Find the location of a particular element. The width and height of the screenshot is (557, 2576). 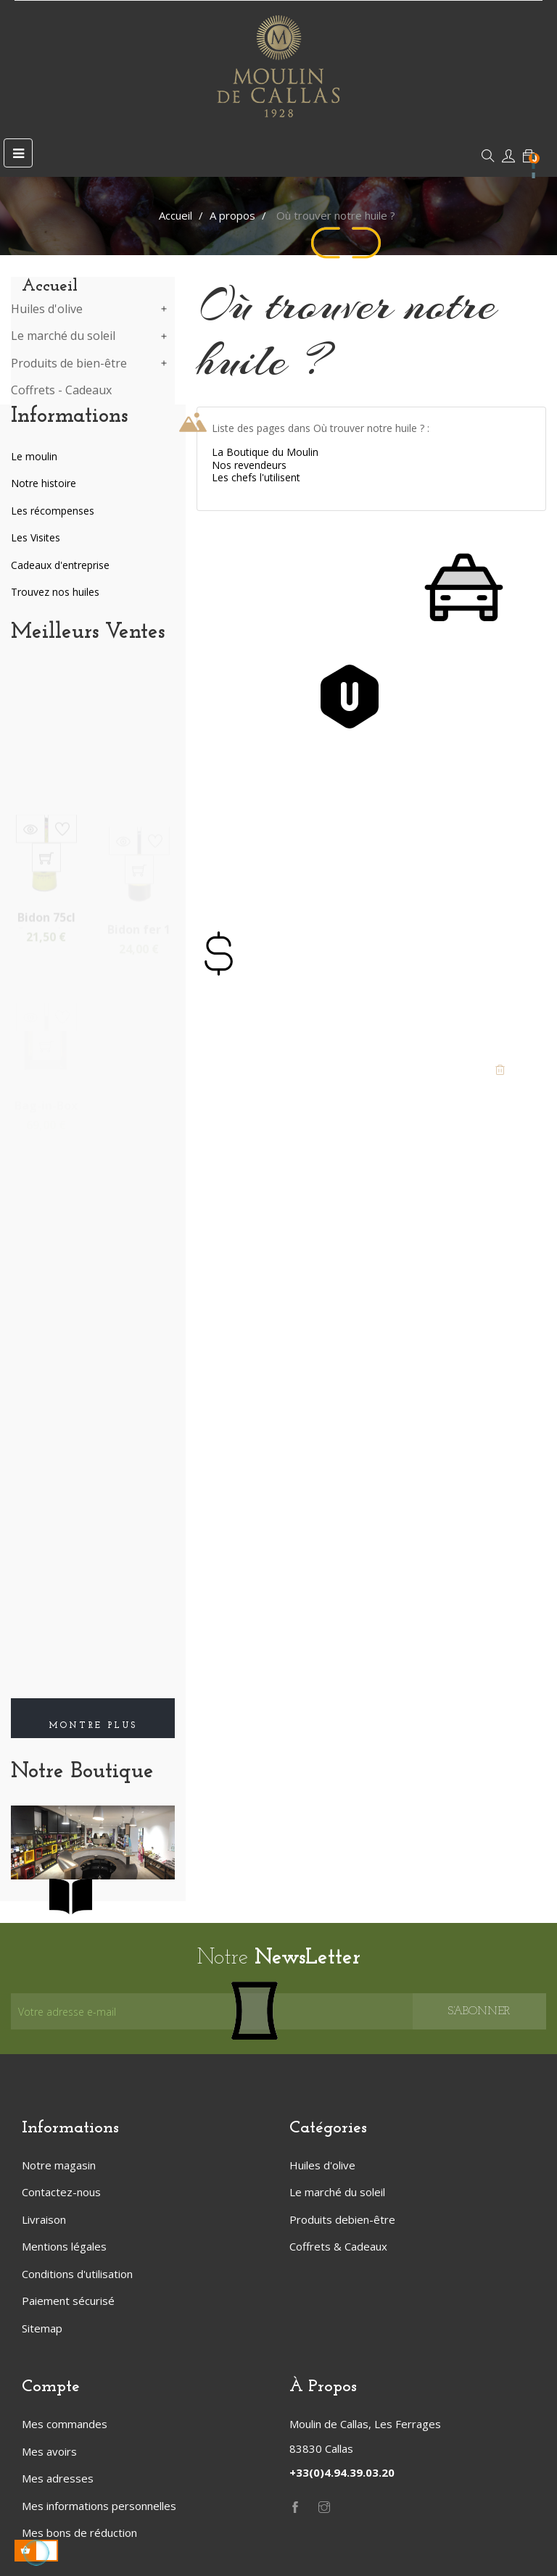

switch to vertical panorama mode is located at coordinates (255, 2011).